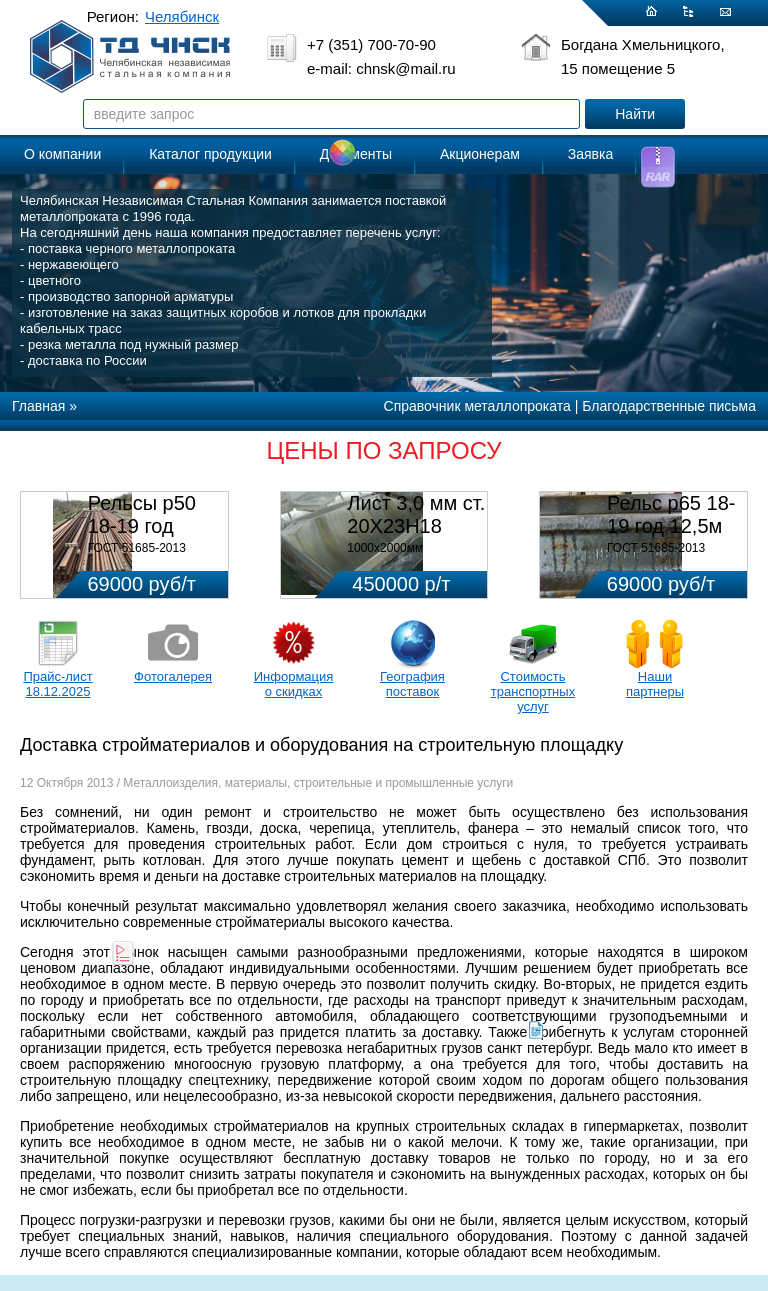 The width and height of the screenshot is (768, 1291). I want to click on open an opendocument text template file, so click(536, 1030).